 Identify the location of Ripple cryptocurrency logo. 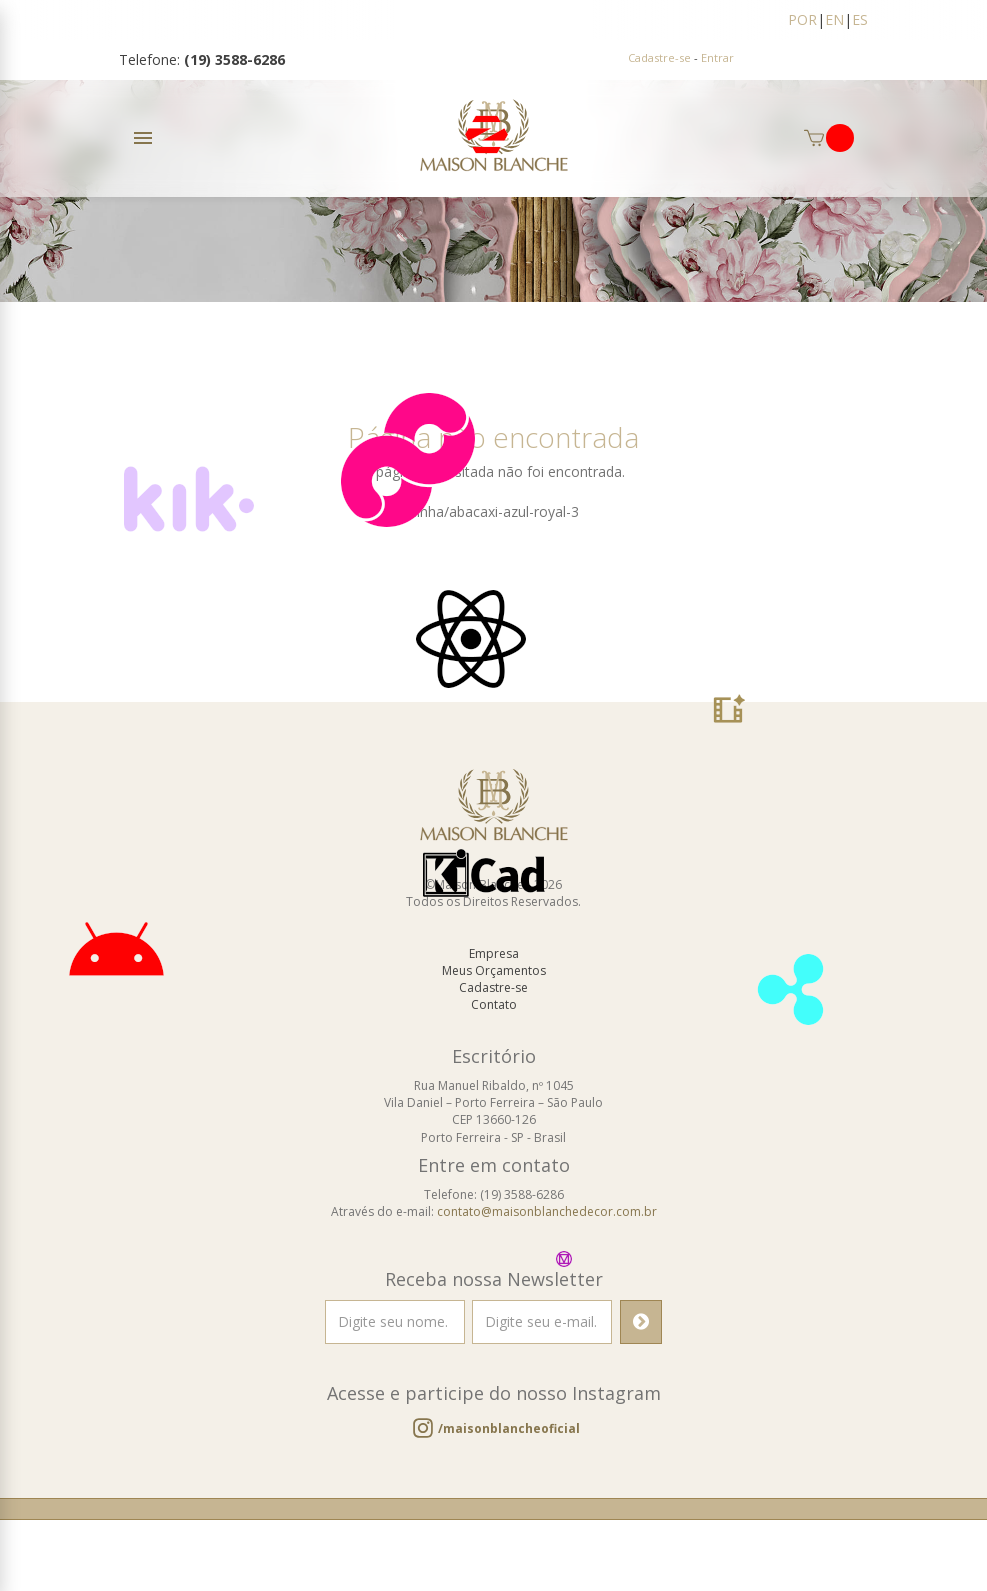
(790, 989).